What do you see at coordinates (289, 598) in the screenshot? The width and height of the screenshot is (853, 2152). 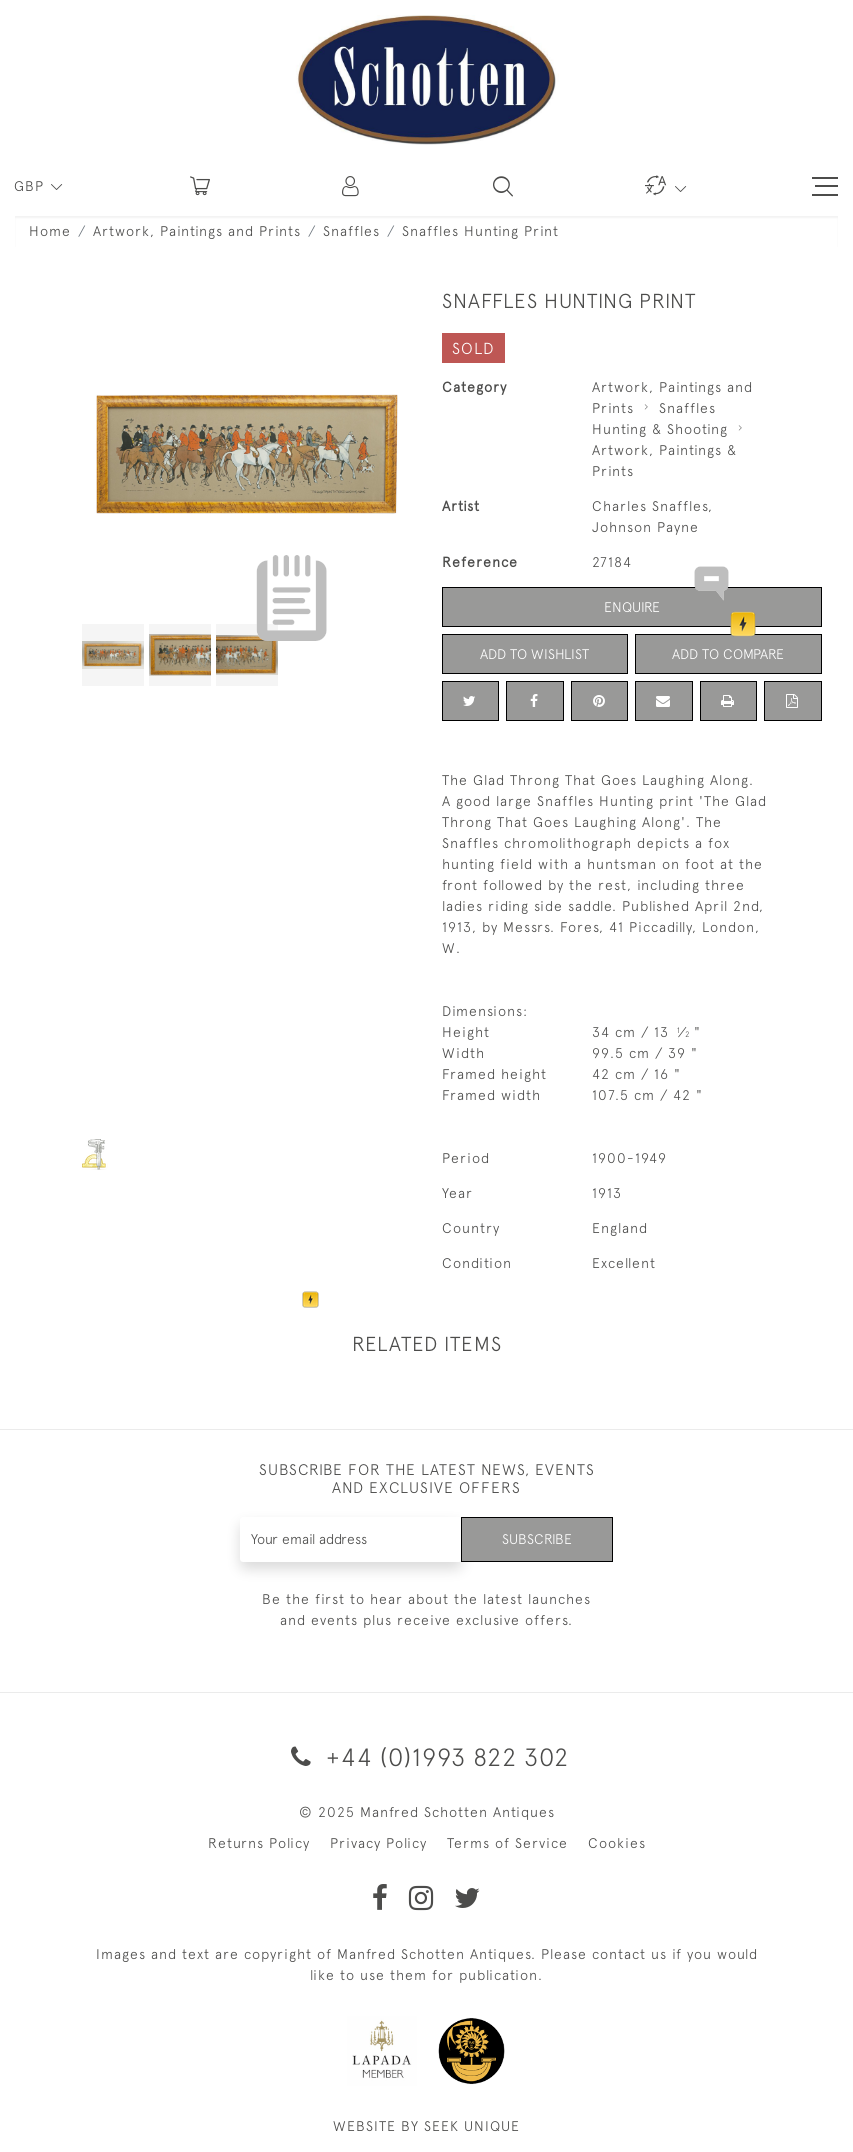 I see `open text editor application` at bounding box center [289, 598].